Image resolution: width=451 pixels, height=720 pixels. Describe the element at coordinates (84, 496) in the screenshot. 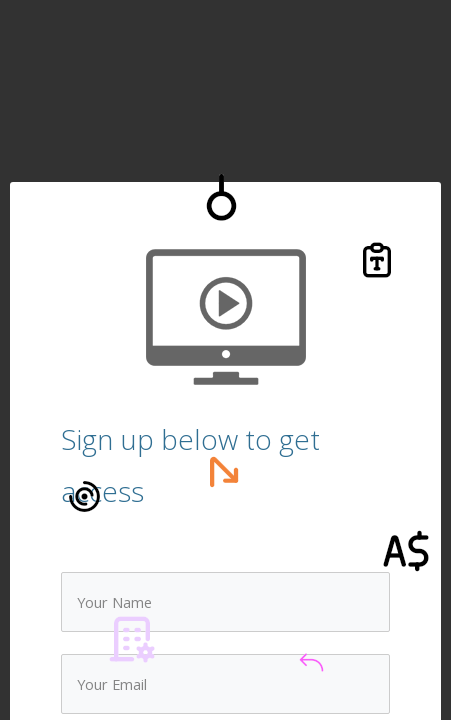

I see `view radial chart or arc graph data` at that location.